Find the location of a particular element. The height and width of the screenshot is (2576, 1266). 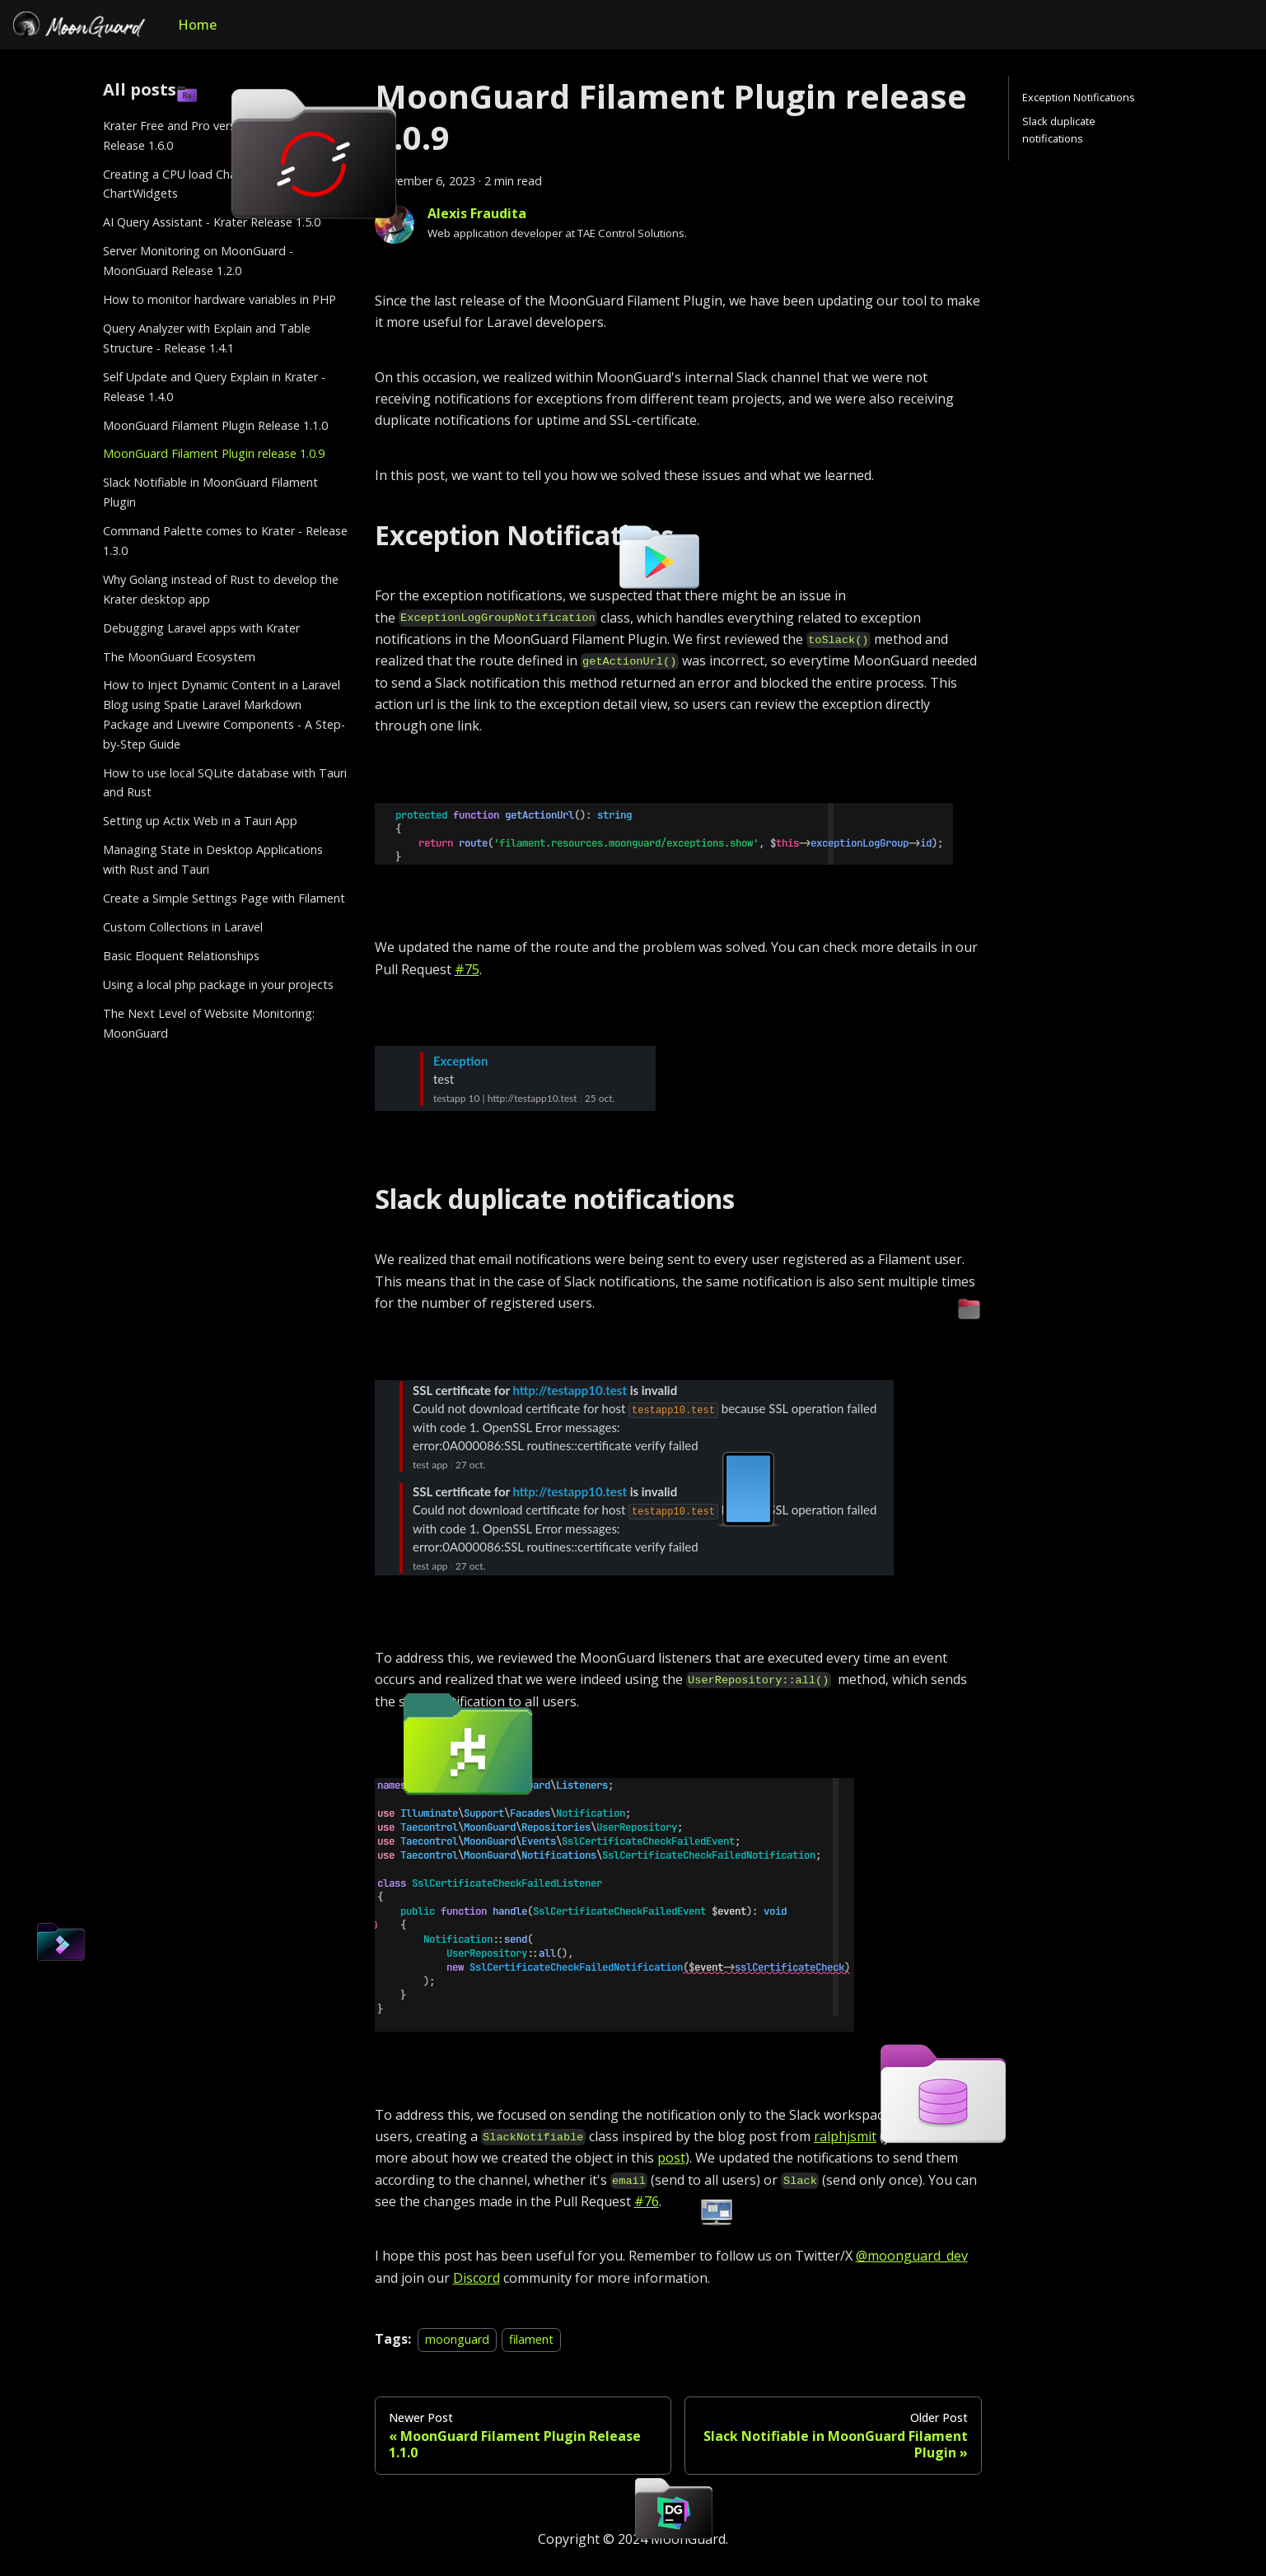

folder containing OpenShift project files is located at coordinates (313, 158).